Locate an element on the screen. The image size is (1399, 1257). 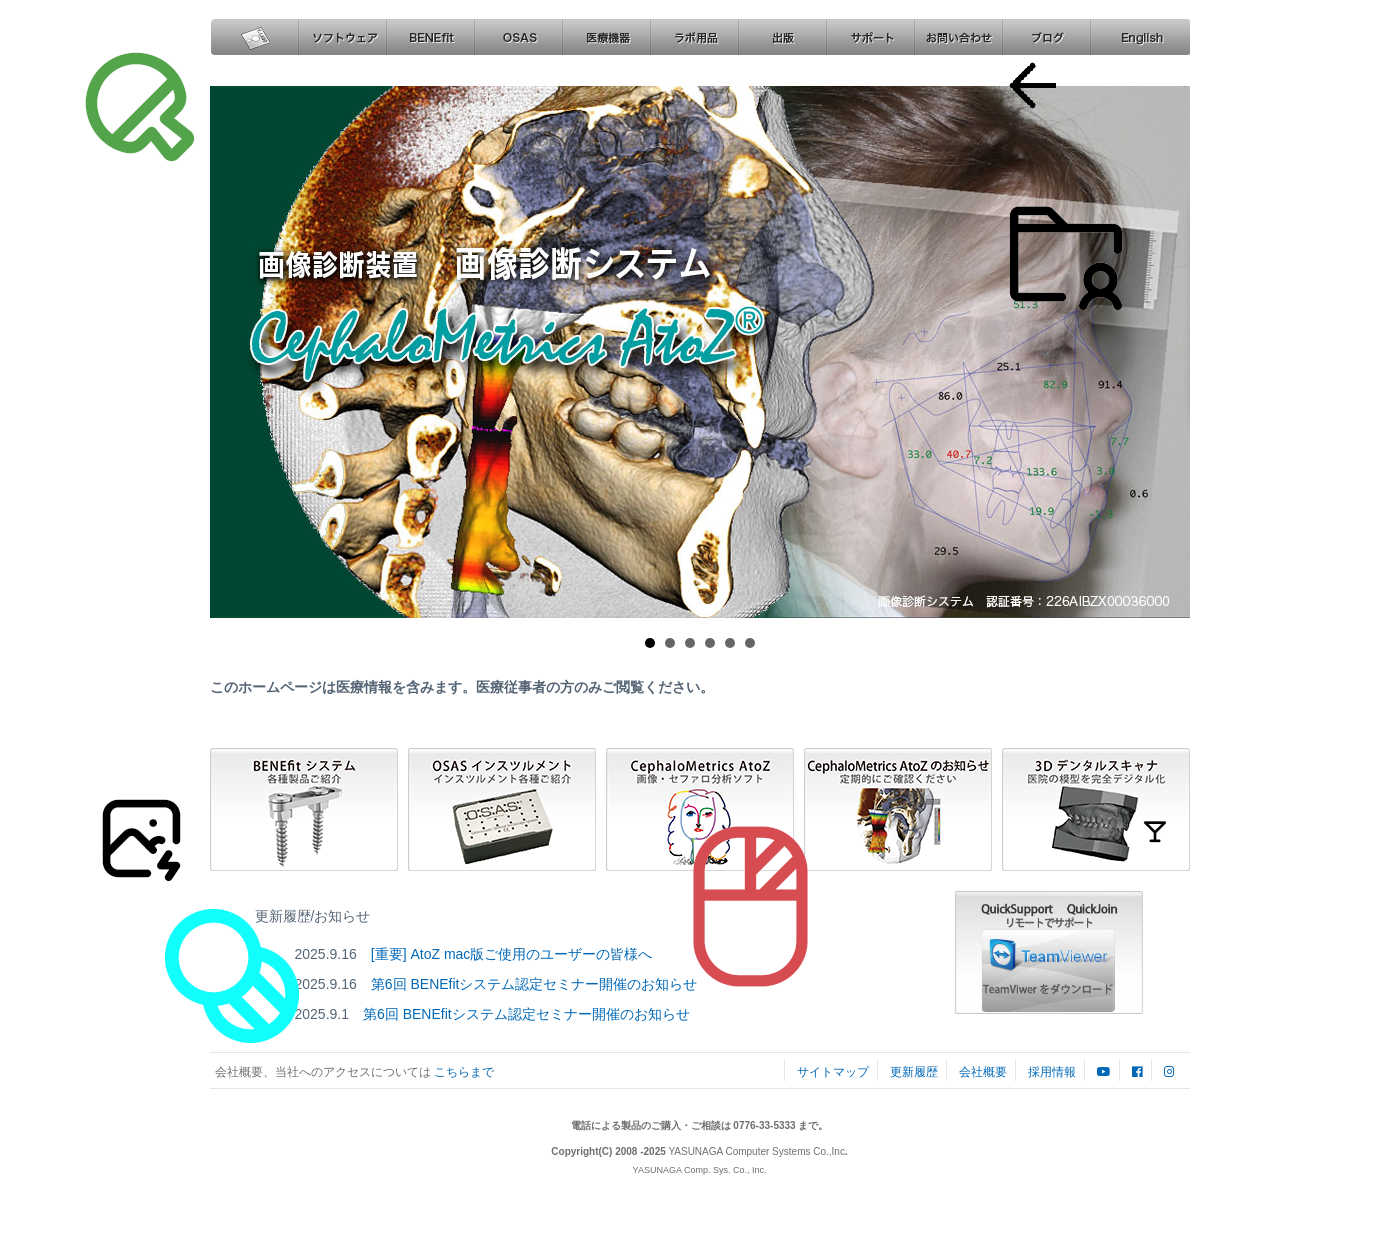
right-click to open context menu is located at coordinates (750, 906).